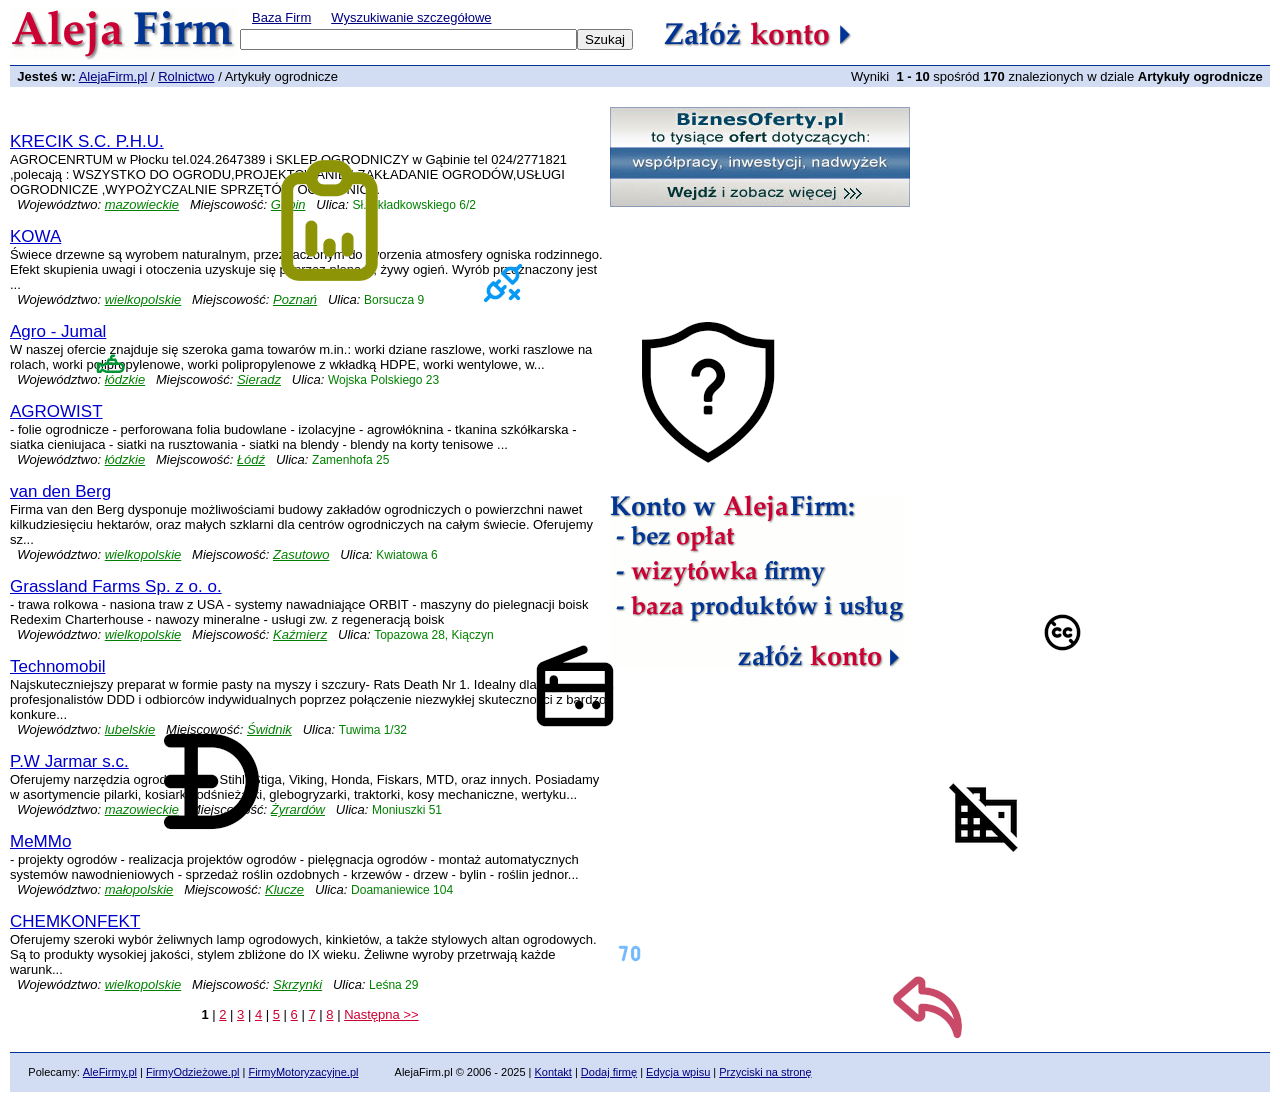 The width and height of the screenshot is (1280, 1102). I want to click on indicates a website or domain is unavailable, so click(986, 815).